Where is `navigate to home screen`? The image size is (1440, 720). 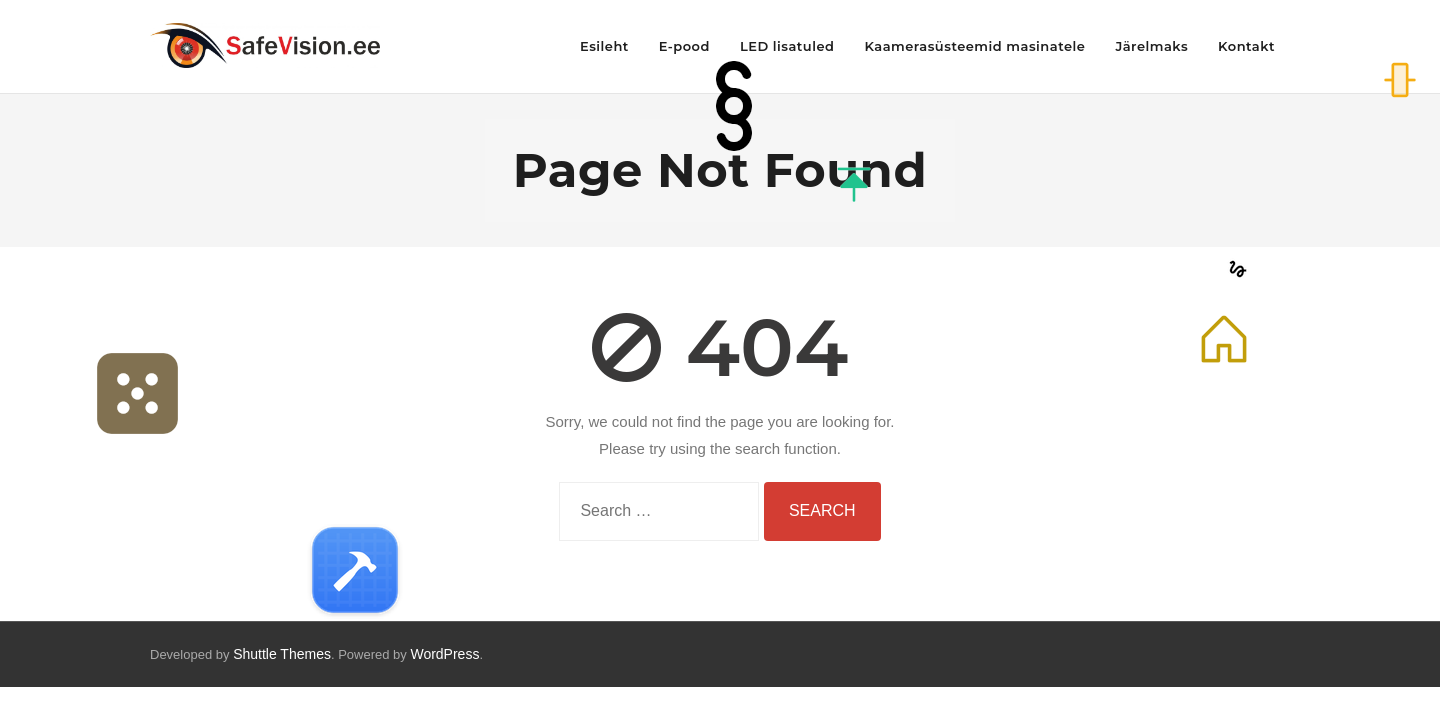
navigate to home screen is located at coordinates (1224, 340).